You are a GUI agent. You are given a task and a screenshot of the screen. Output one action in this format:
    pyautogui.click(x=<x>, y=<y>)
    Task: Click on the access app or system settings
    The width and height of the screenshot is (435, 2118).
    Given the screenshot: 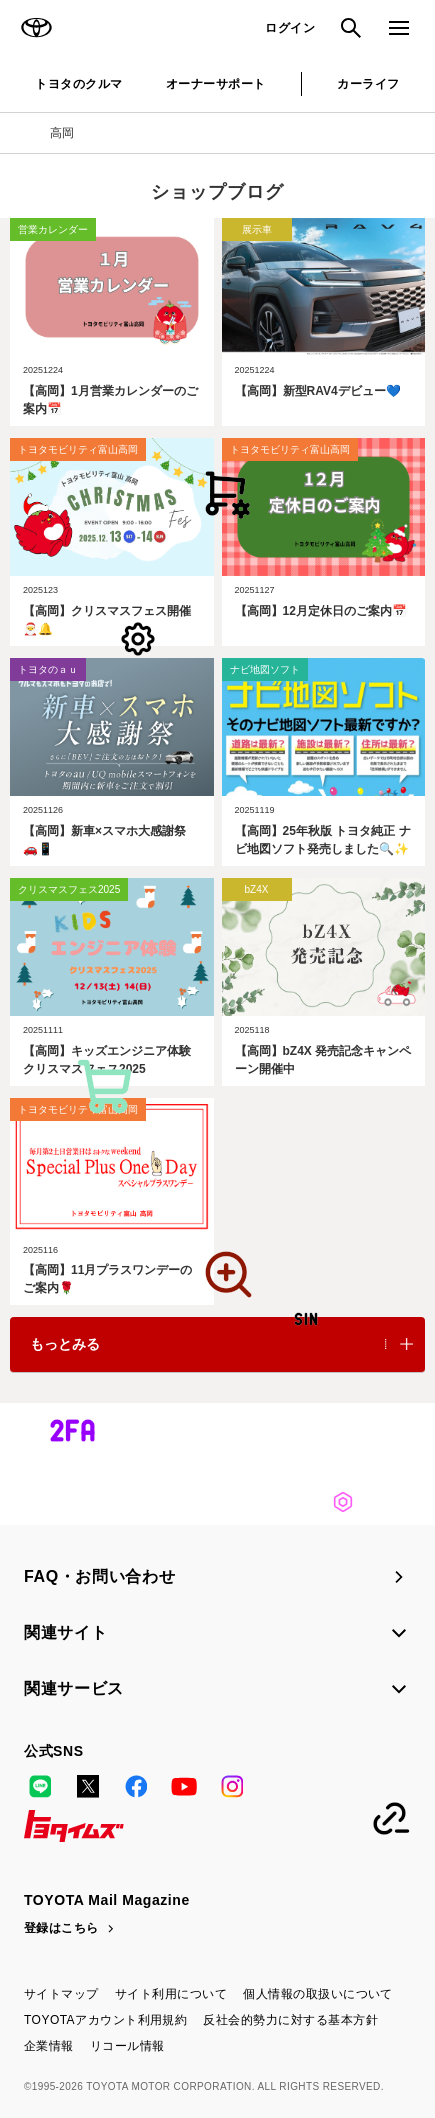 What is the action you would take?
    pyautogui.click(x=138, y=639)
    